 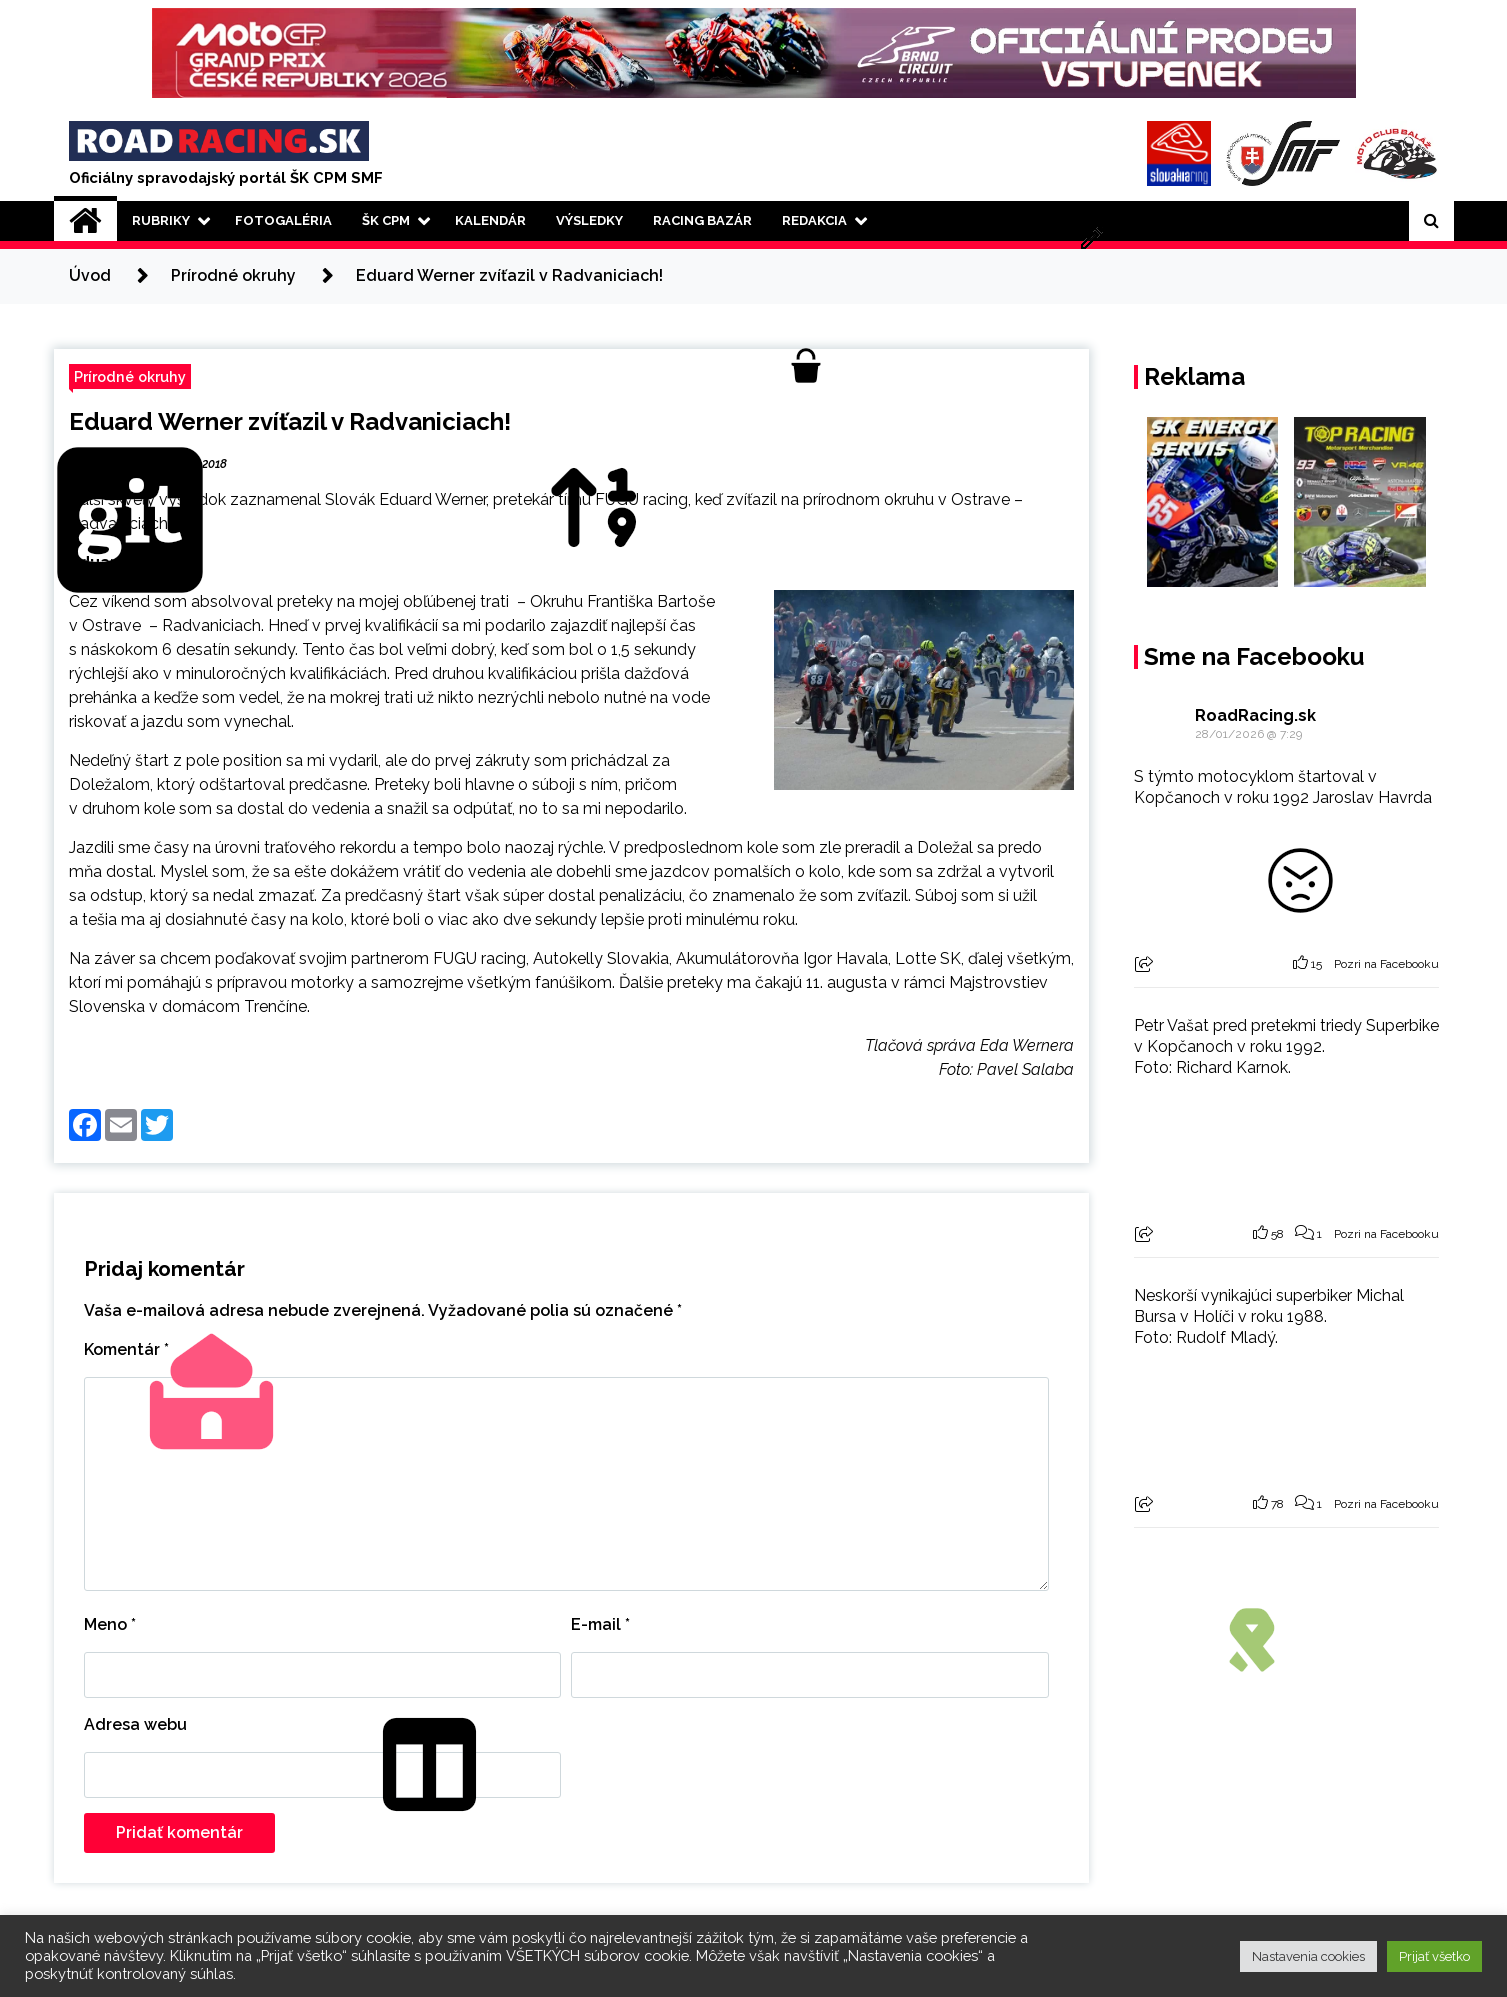 What do you see at coordinates (596, 507) in the screenshot?
I see `sort numerically in ascending order` at bounding box center [596, 507].